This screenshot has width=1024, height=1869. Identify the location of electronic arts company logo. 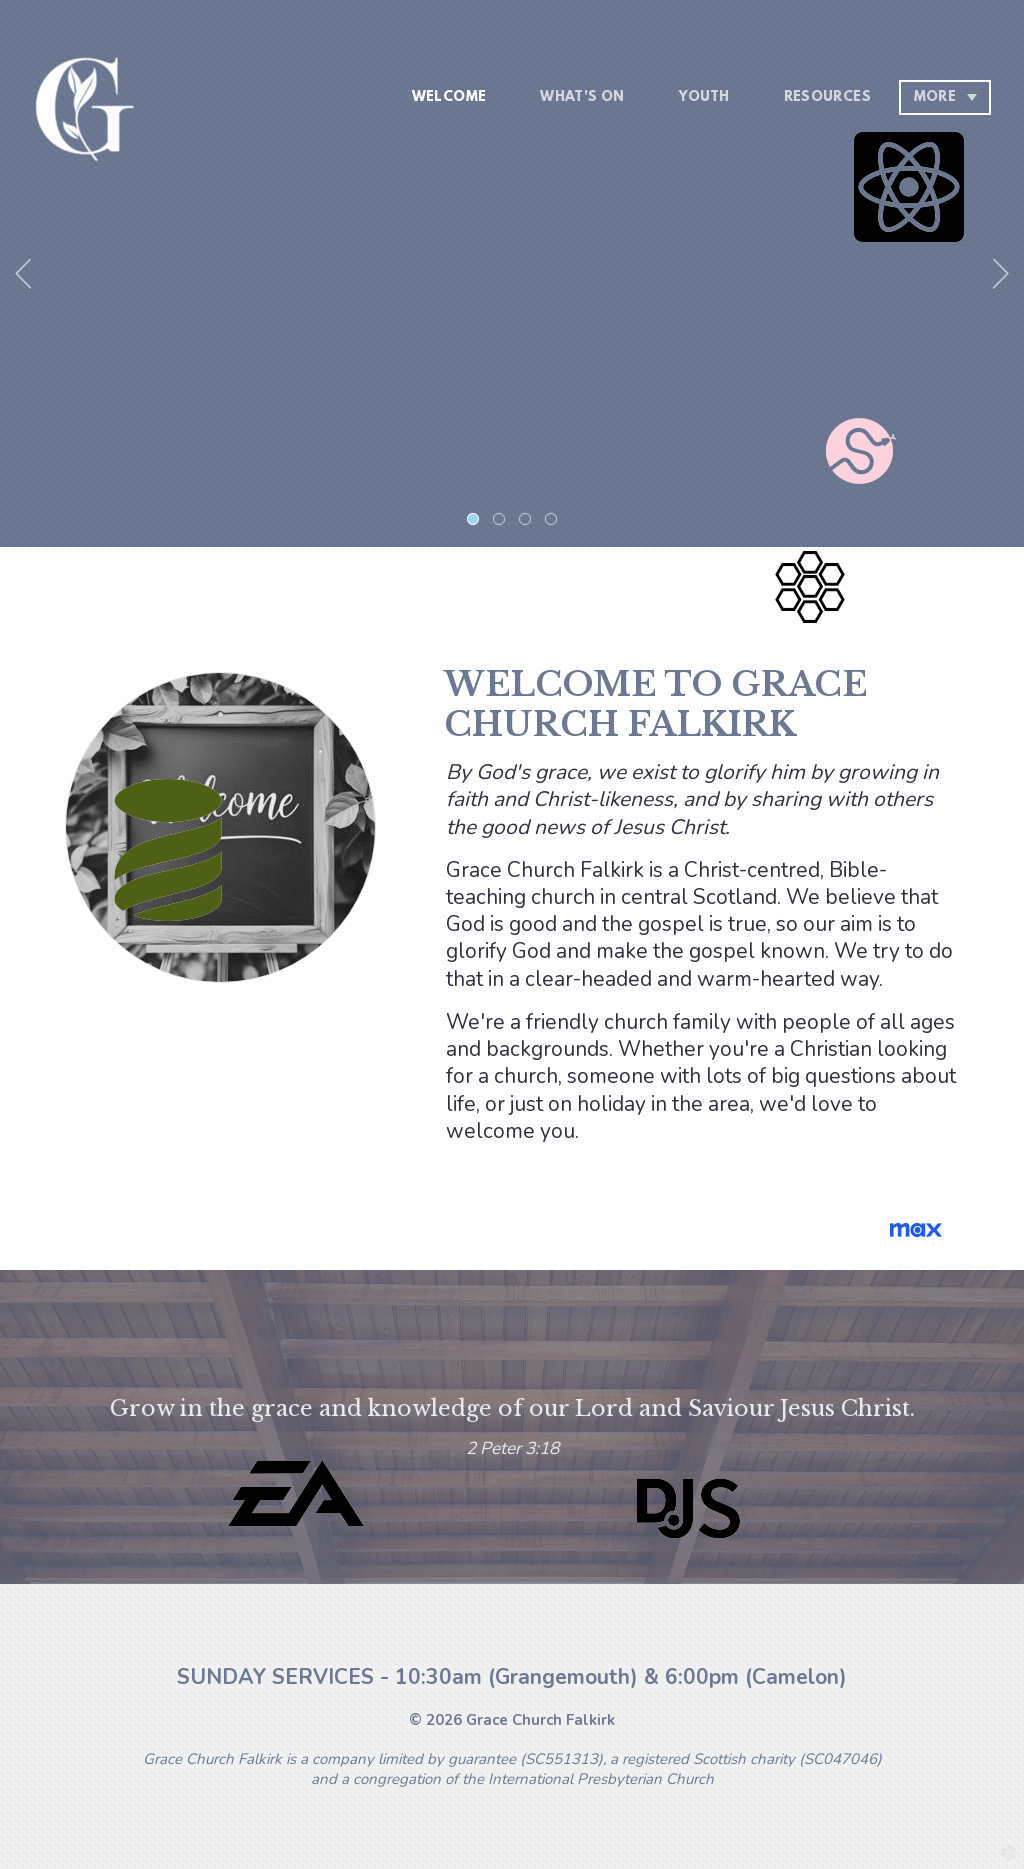
(296, 1493).